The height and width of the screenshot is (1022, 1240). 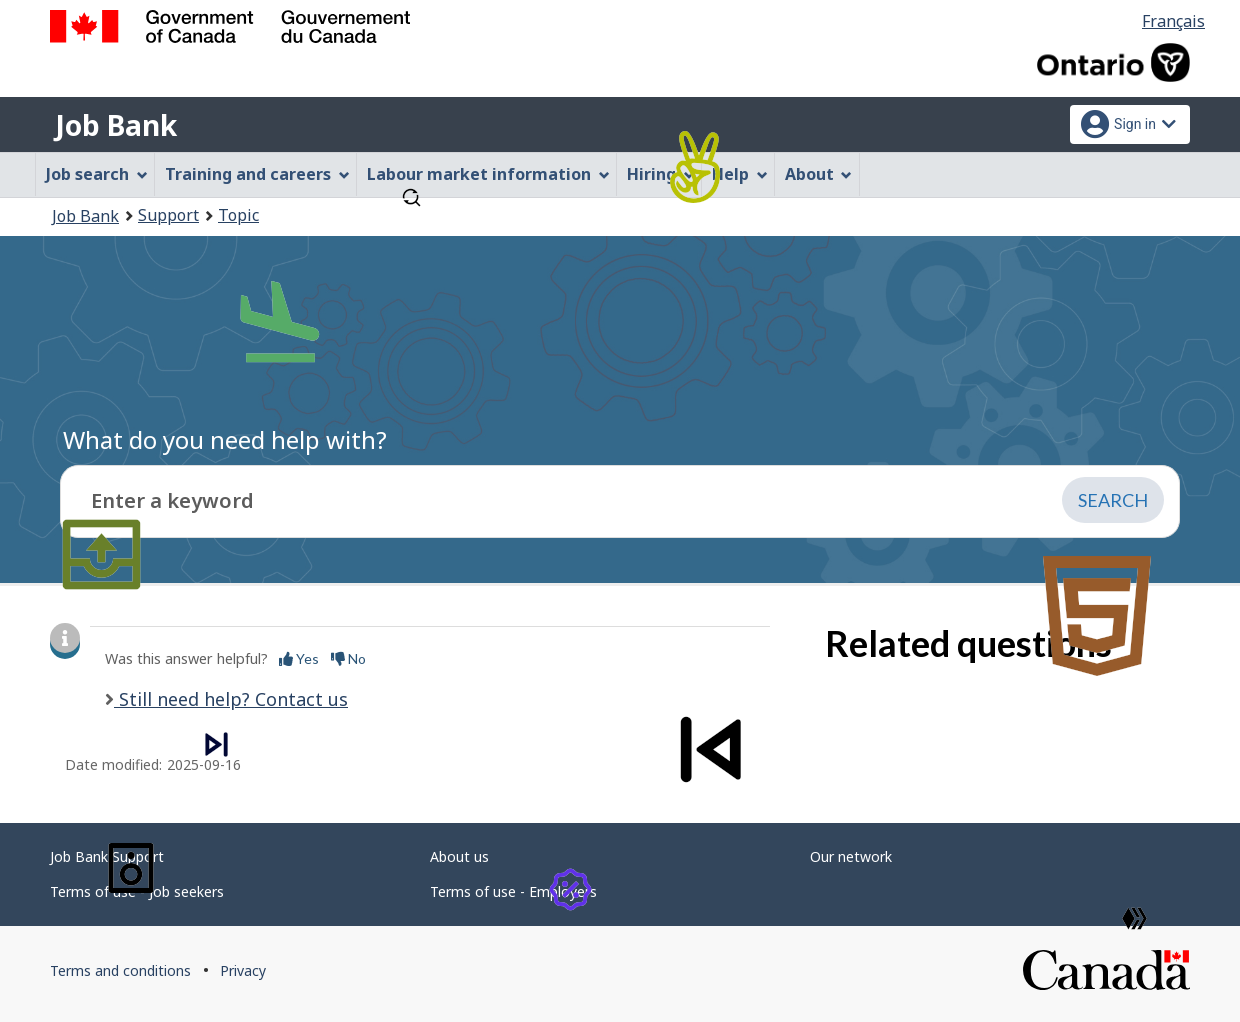 I want to click on view available discounts or promotions, so click(x=570, y=889).